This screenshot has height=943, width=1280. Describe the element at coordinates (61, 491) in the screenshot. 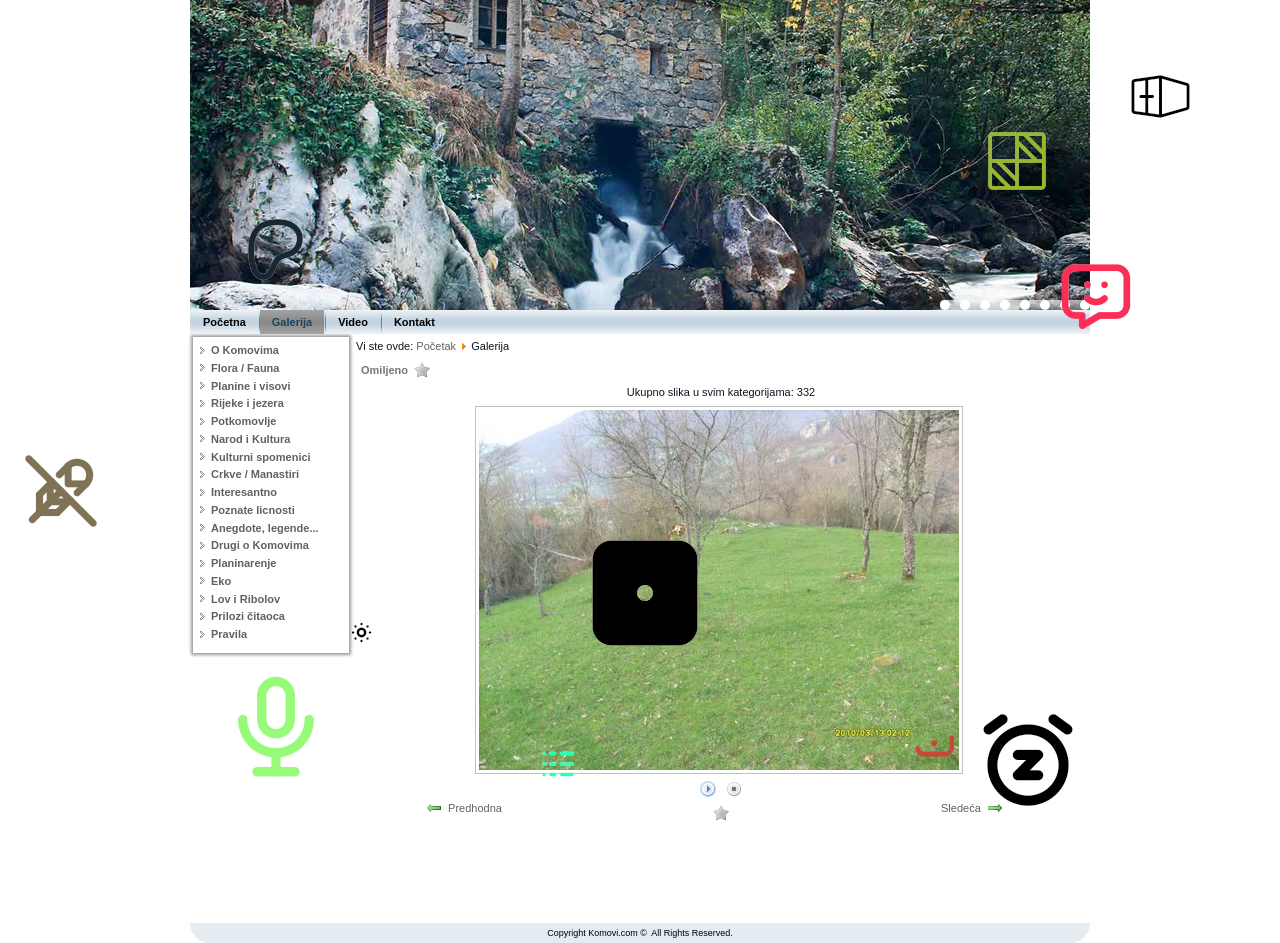

I see `disable handwriting or stylus input` at that location.